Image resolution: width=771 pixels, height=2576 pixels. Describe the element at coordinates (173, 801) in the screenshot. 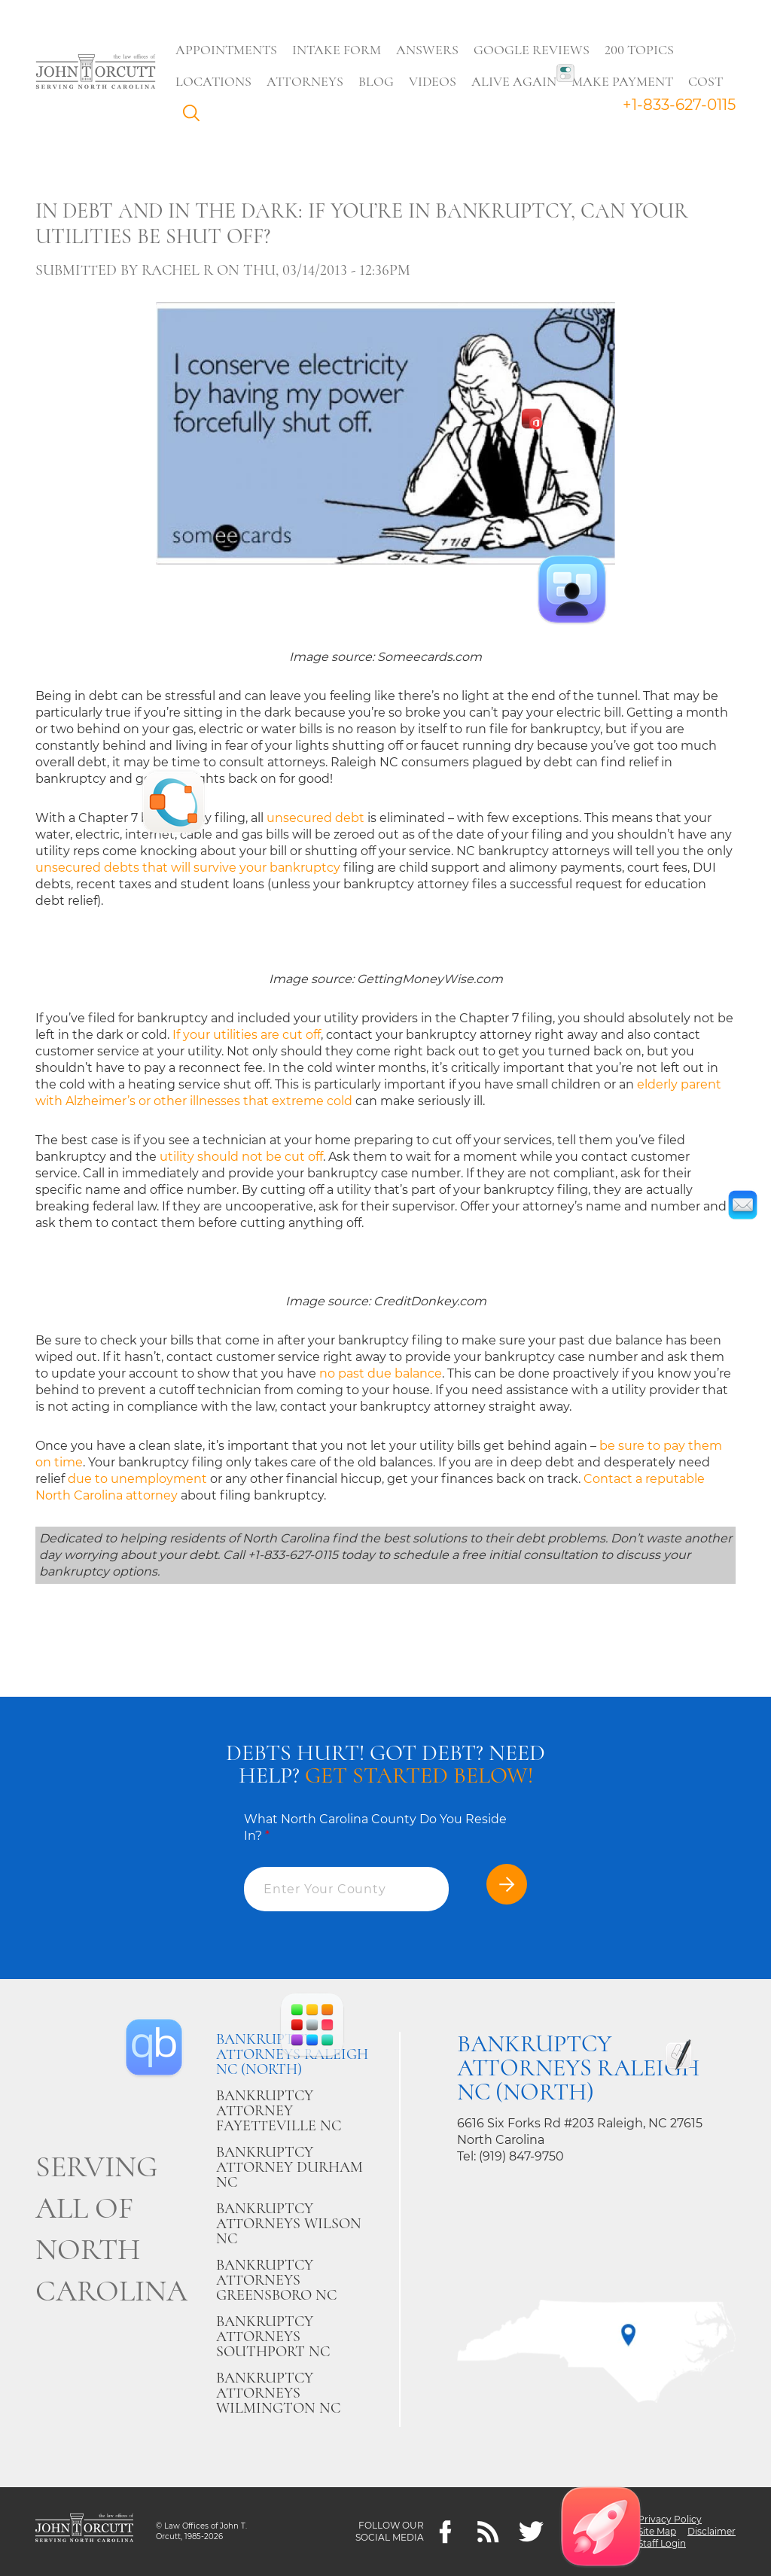

I see `open GNU Octave numerical computing application` at that location.